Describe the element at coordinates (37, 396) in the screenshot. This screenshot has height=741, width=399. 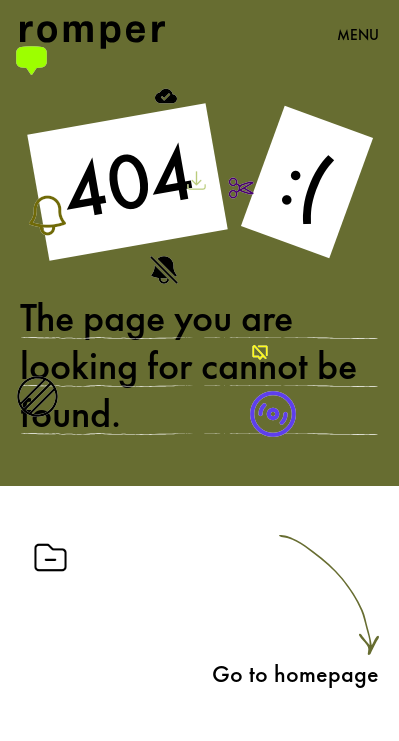
I see `indicates a restricted or prohibited action` at that location.